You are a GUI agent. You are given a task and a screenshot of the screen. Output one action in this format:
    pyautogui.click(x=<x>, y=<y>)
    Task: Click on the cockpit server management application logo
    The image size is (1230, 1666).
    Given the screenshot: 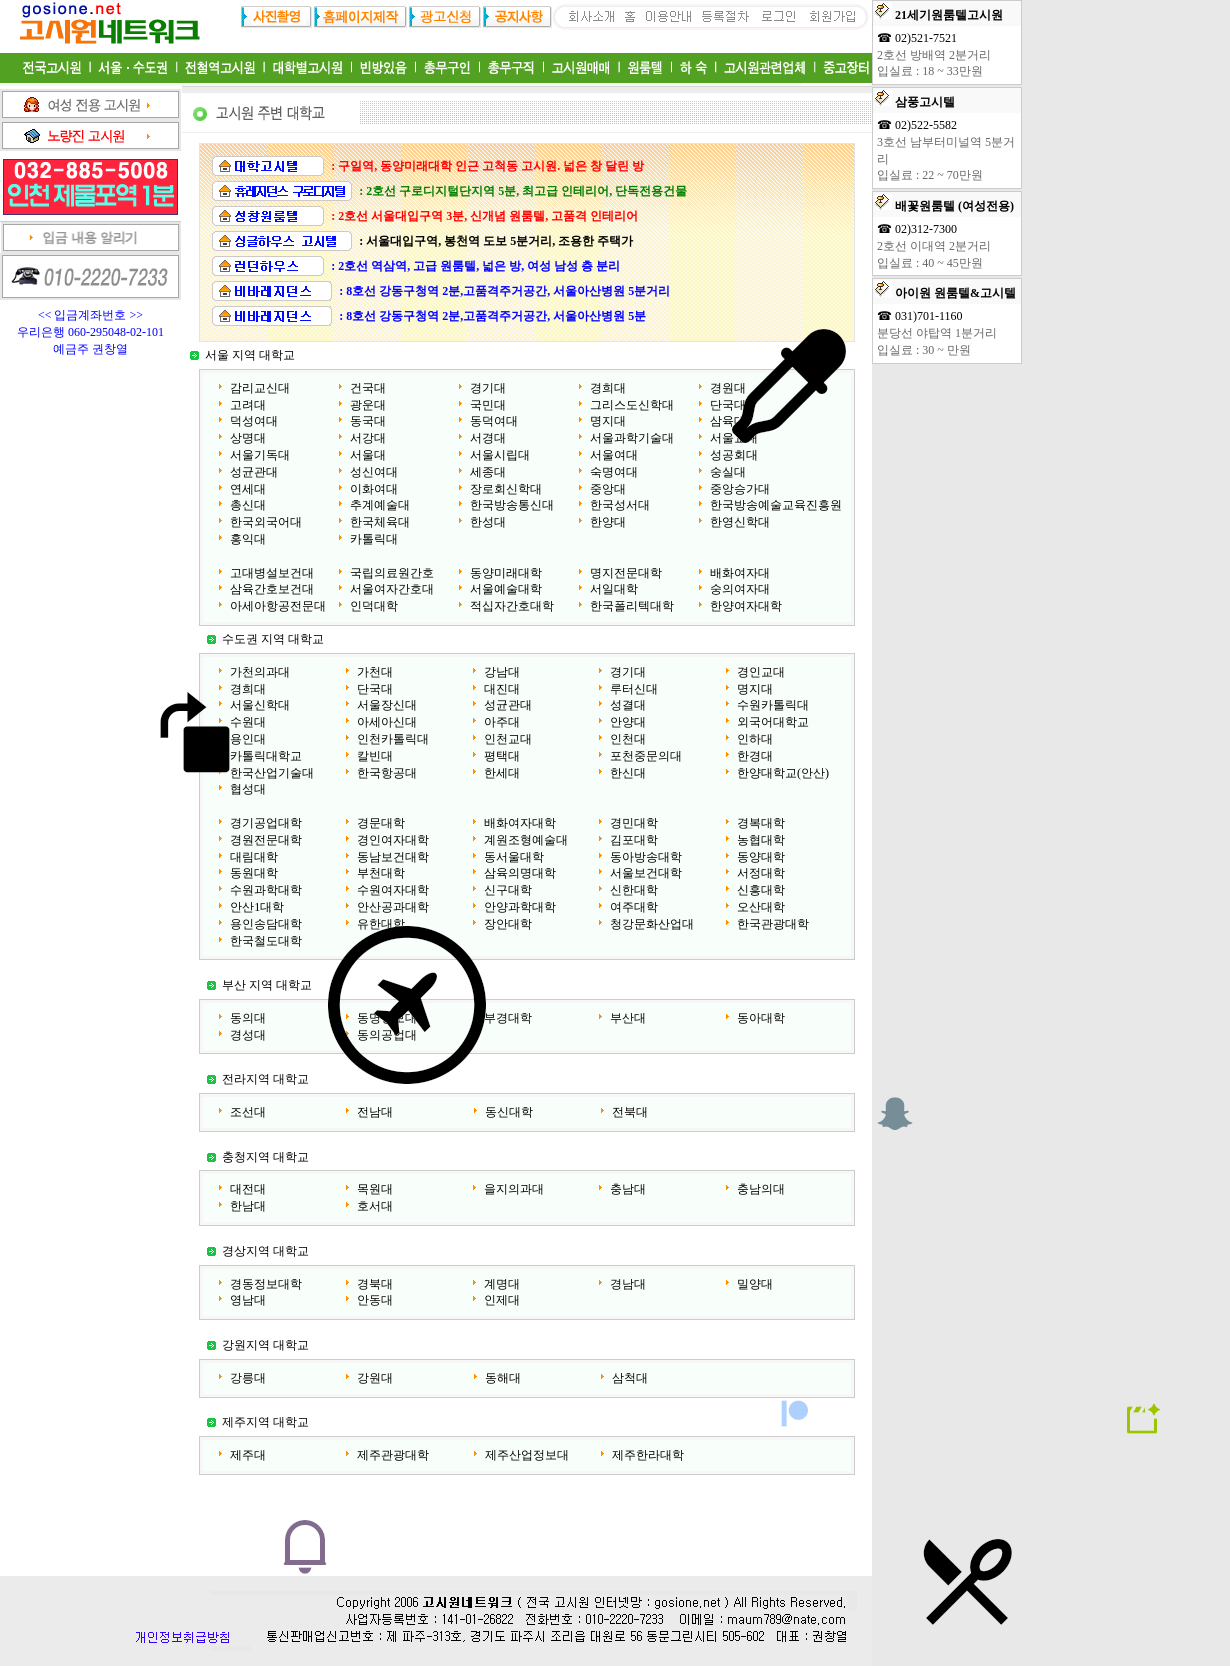 What is the action you would take?
    pyautogui.click(x=407, y=1005)
    